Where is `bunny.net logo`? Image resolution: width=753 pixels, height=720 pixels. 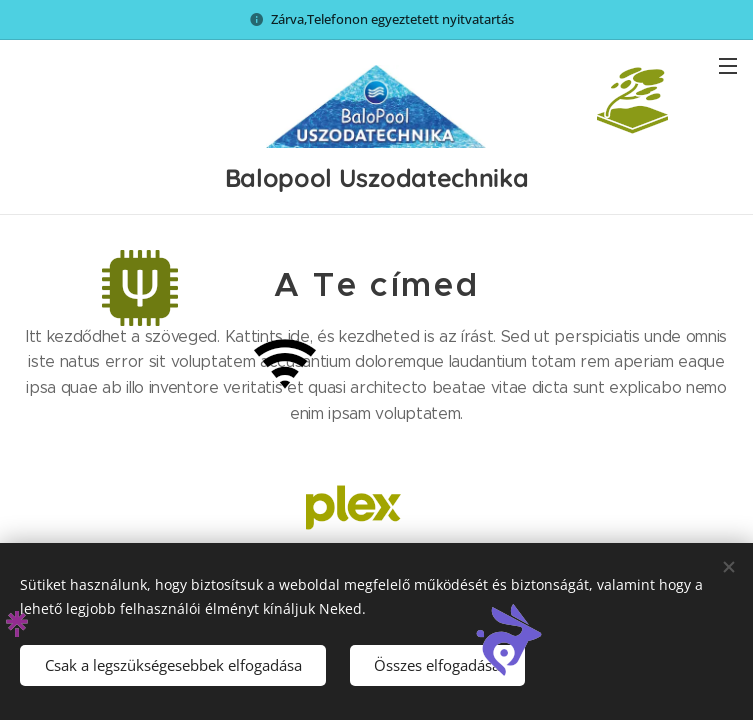 bunny.net logo is located at coordinates (509, 640).